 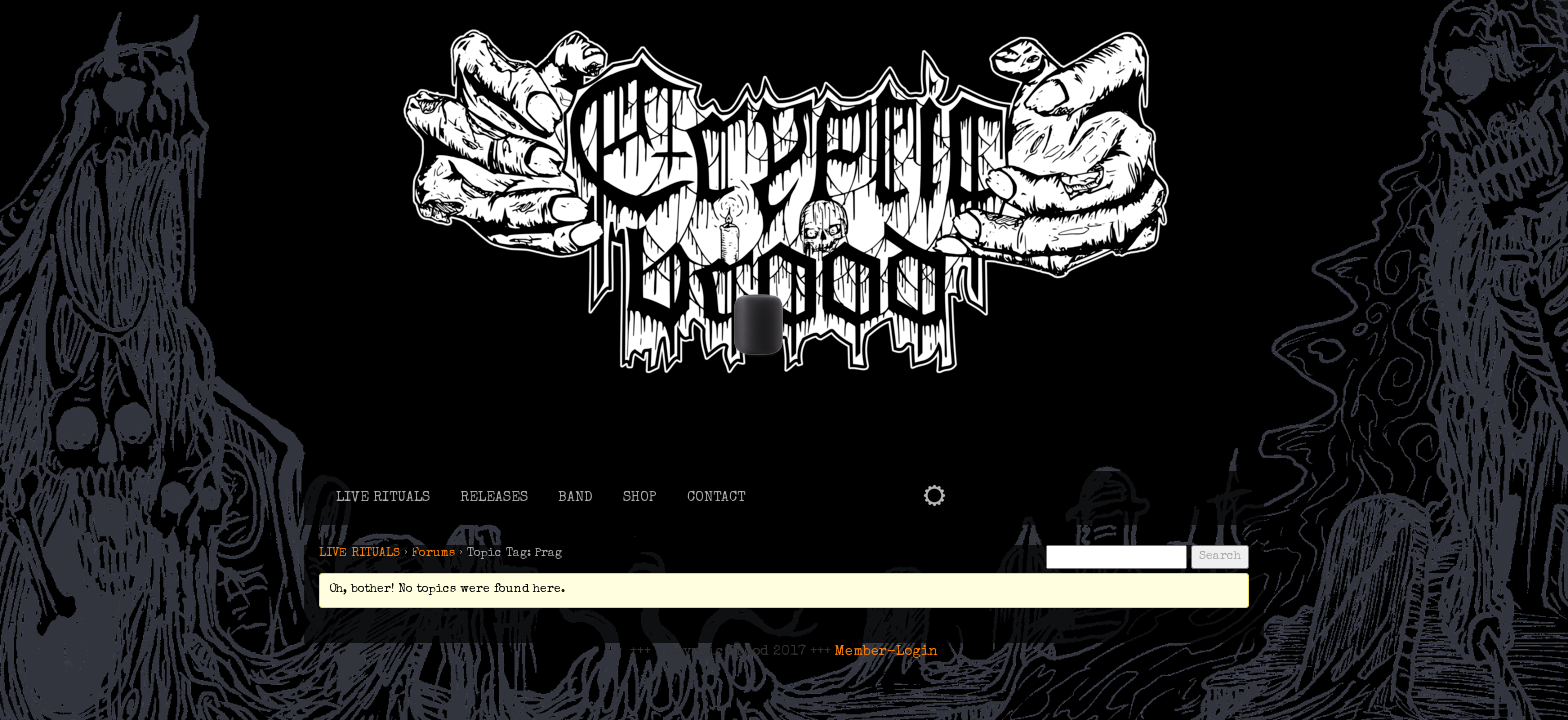 What do you see at coordinates (934, 495) in the screenshot?
I see `placeholder or missing library behavior indicator` at bounding box center [934, 495].